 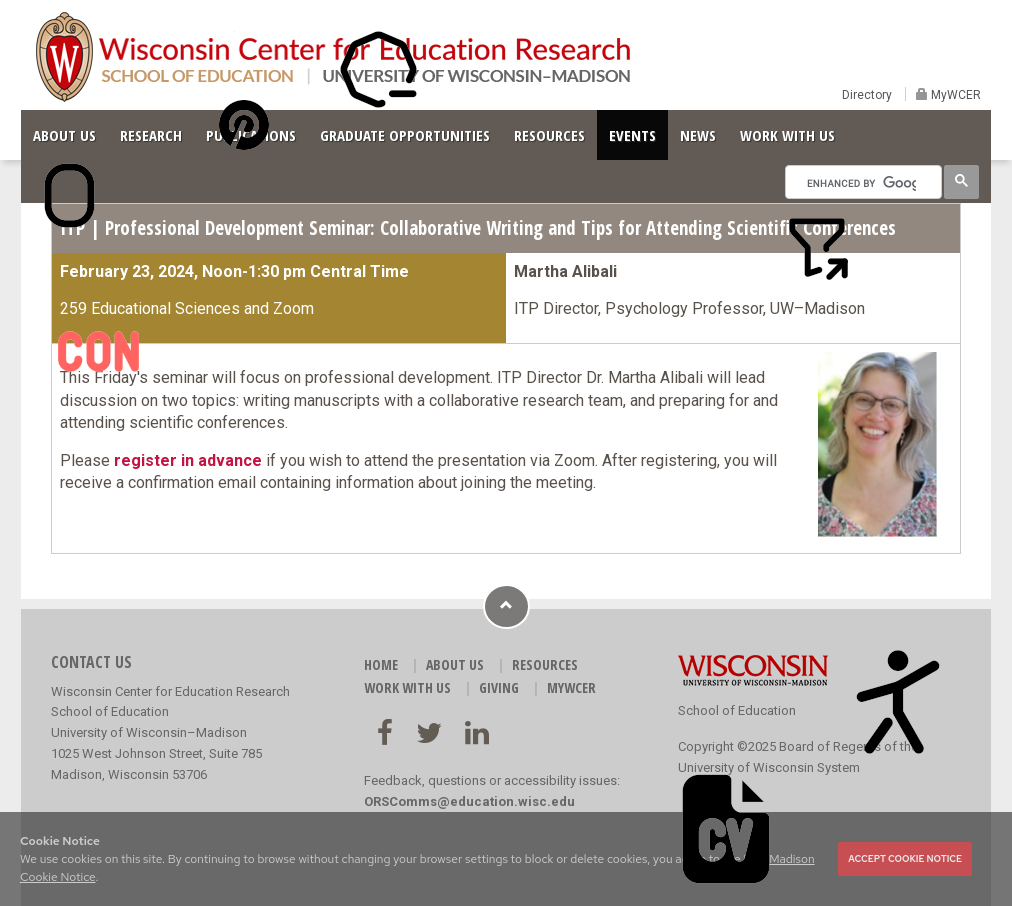 What do you see at coordinates (817, 246) in the screenshot?
I see `share current filter settings` at bounding box center [817, 246].